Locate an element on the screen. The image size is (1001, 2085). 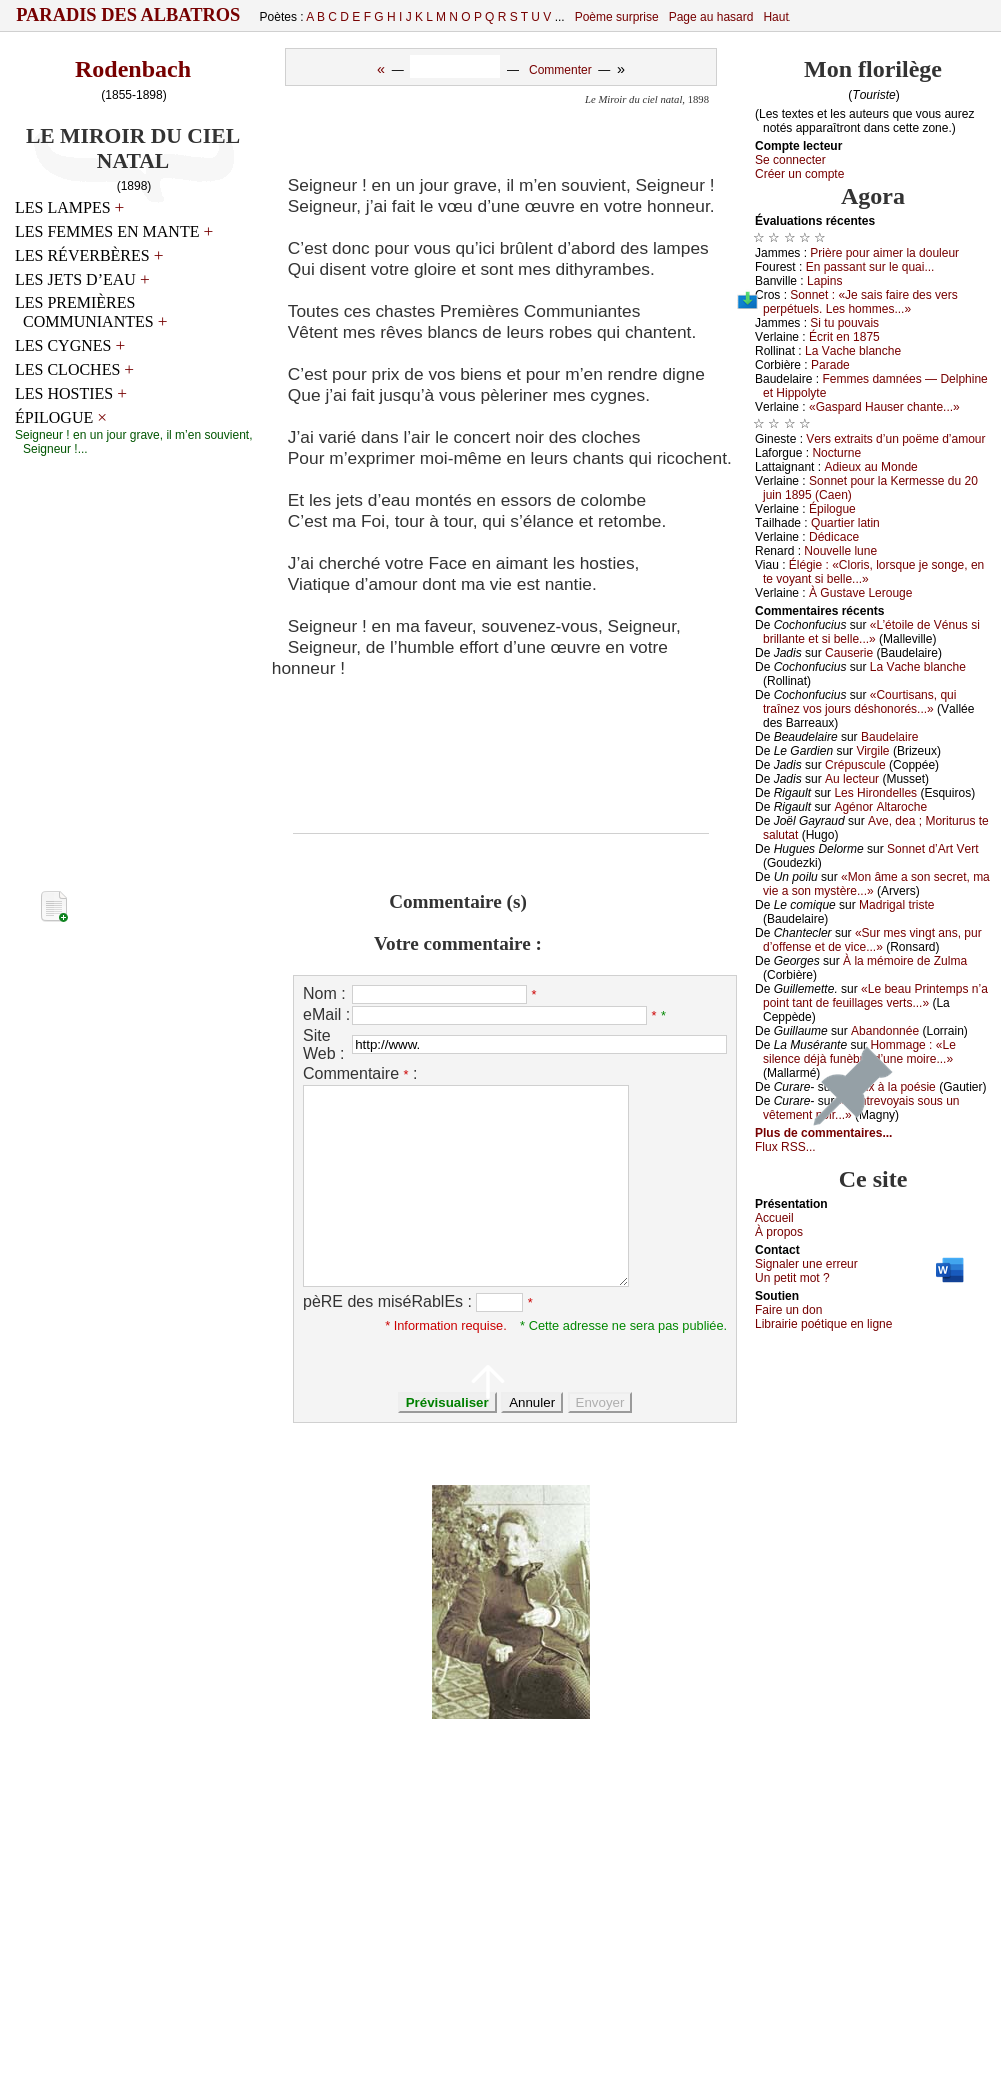
create a new text document is located at coordinates (54, 906).